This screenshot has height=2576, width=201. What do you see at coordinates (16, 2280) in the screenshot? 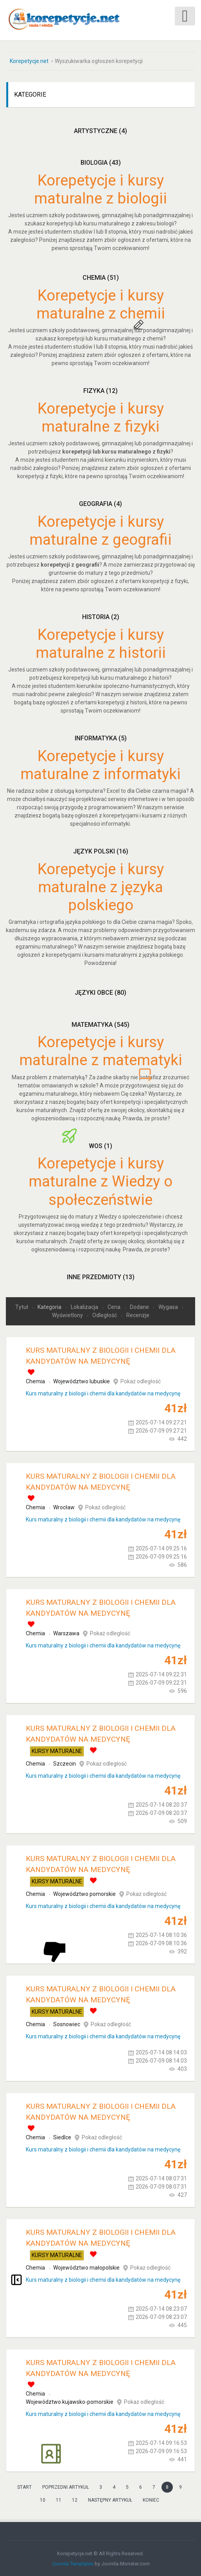
I see `collapse the left sidebar` at bounding box center [16, 2280].